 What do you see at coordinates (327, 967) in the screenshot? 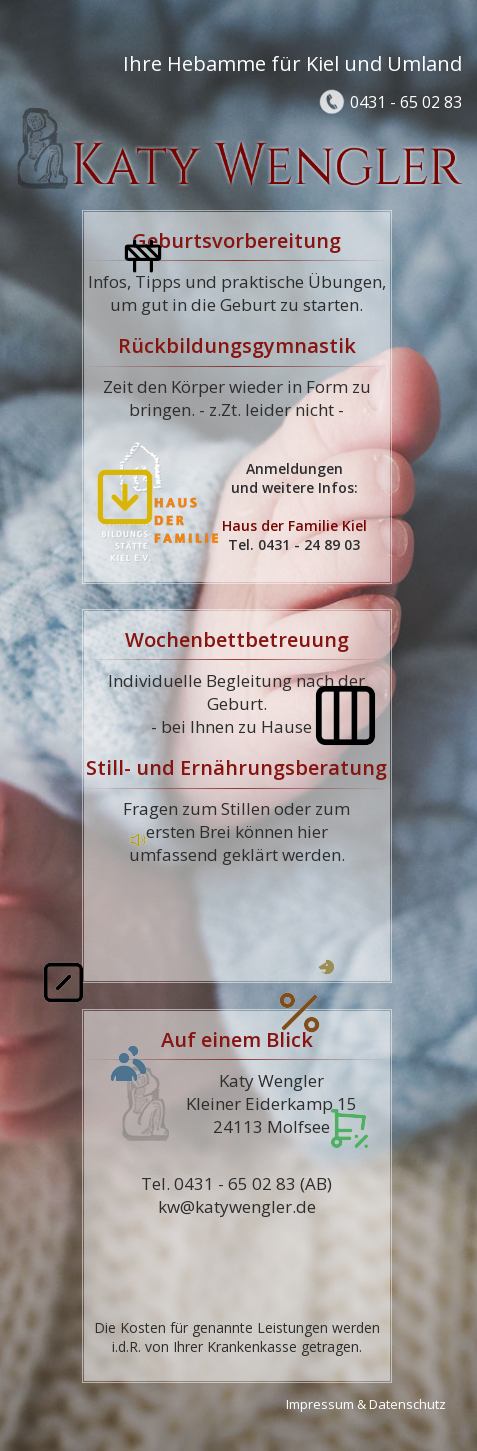
I see `access equestrian or horse-related features` at bounding box center [327, 967].